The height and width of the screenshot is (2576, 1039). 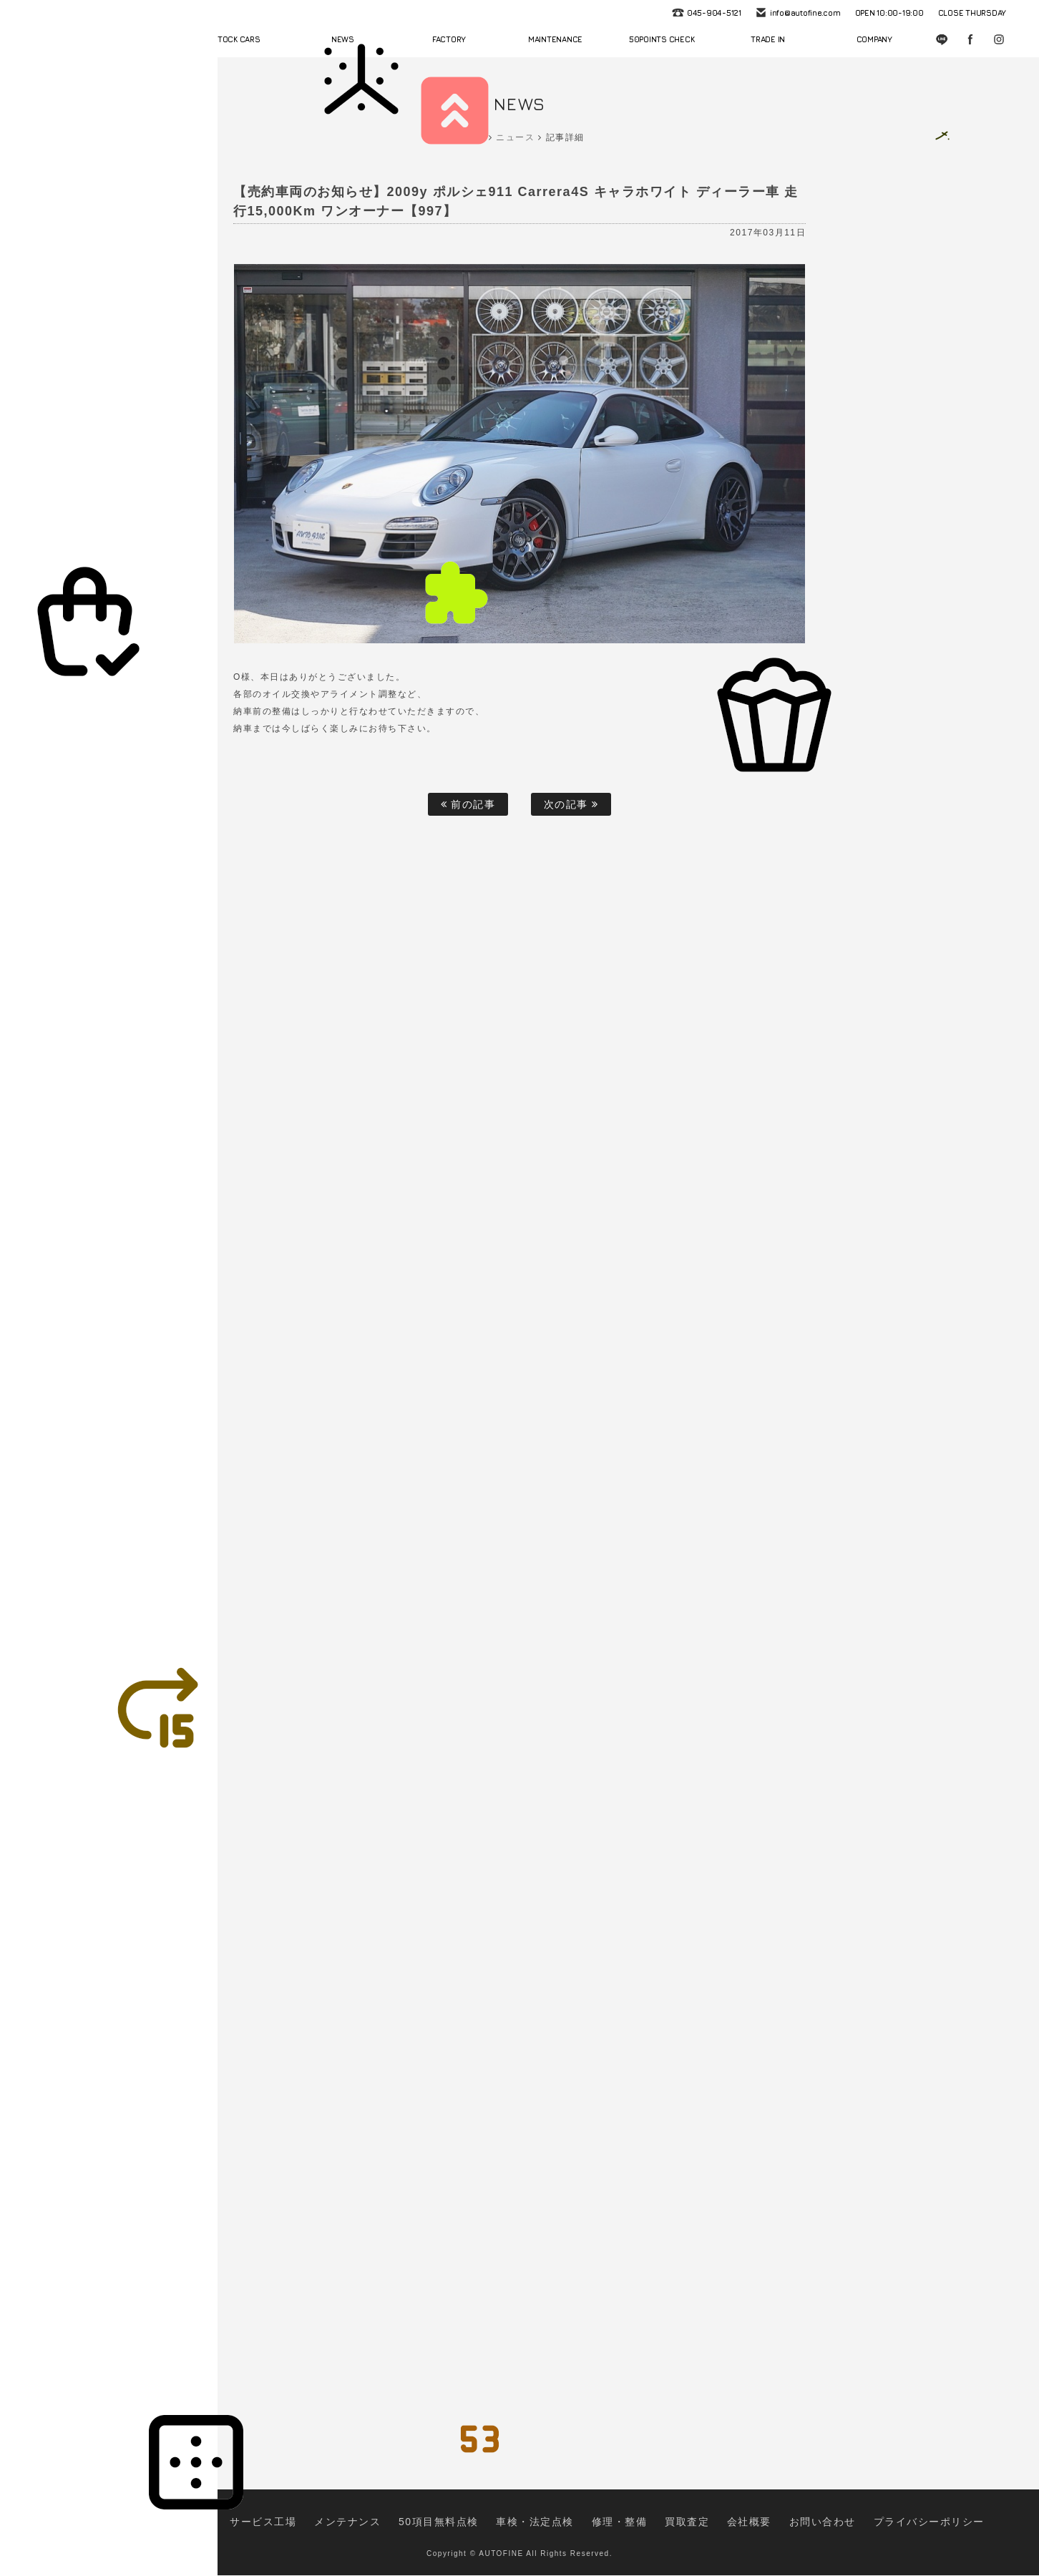 What do you see at coordinates (774, 719) in the screenshot?
I see `access movies or entertainment section` at bounding box center [774, 719].